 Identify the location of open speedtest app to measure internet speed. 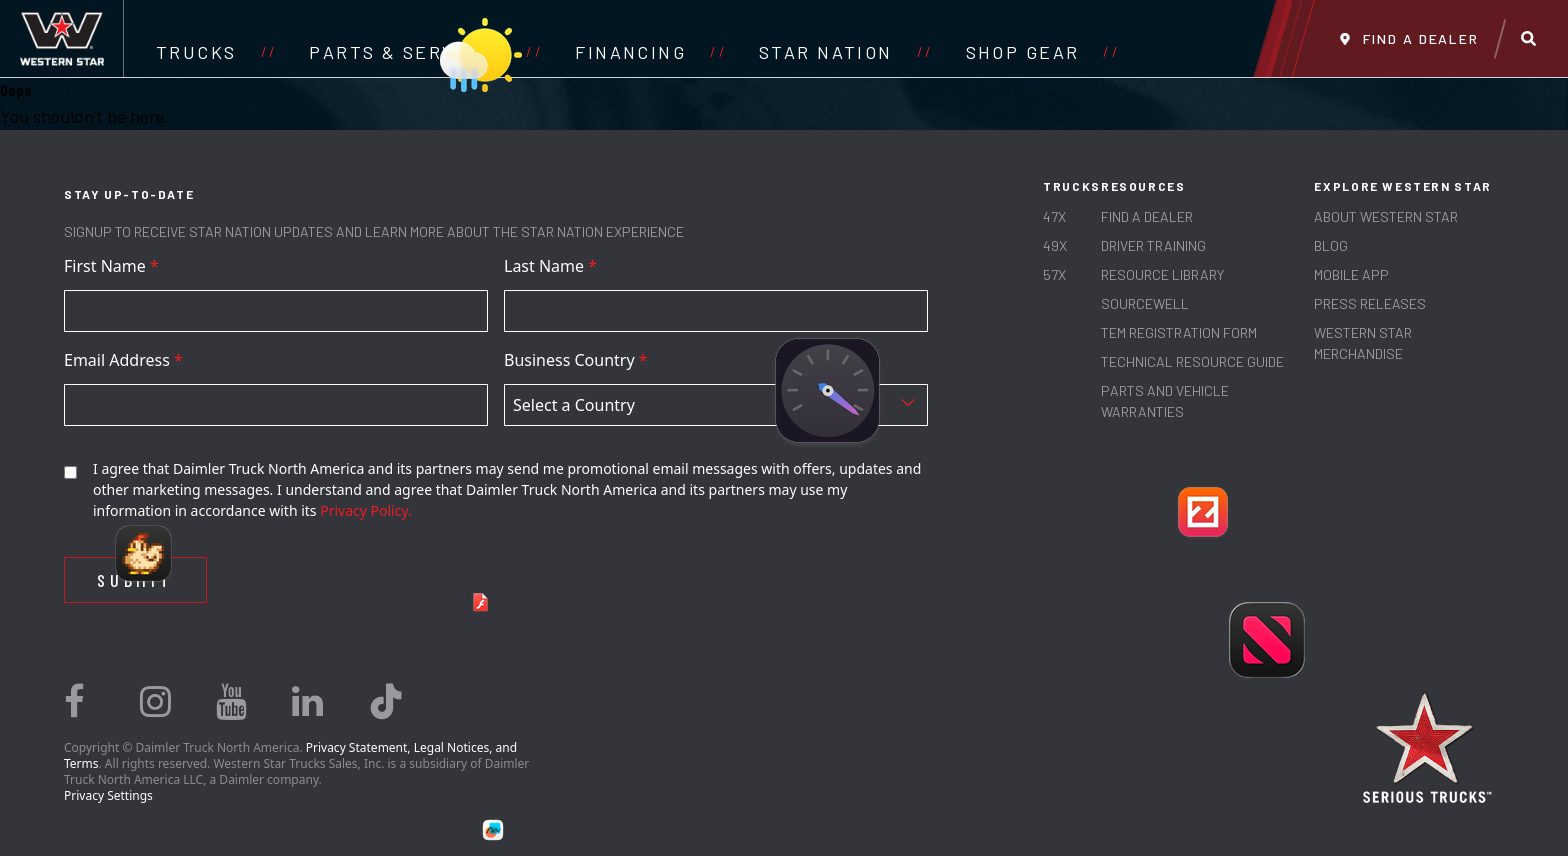
(827, 390).